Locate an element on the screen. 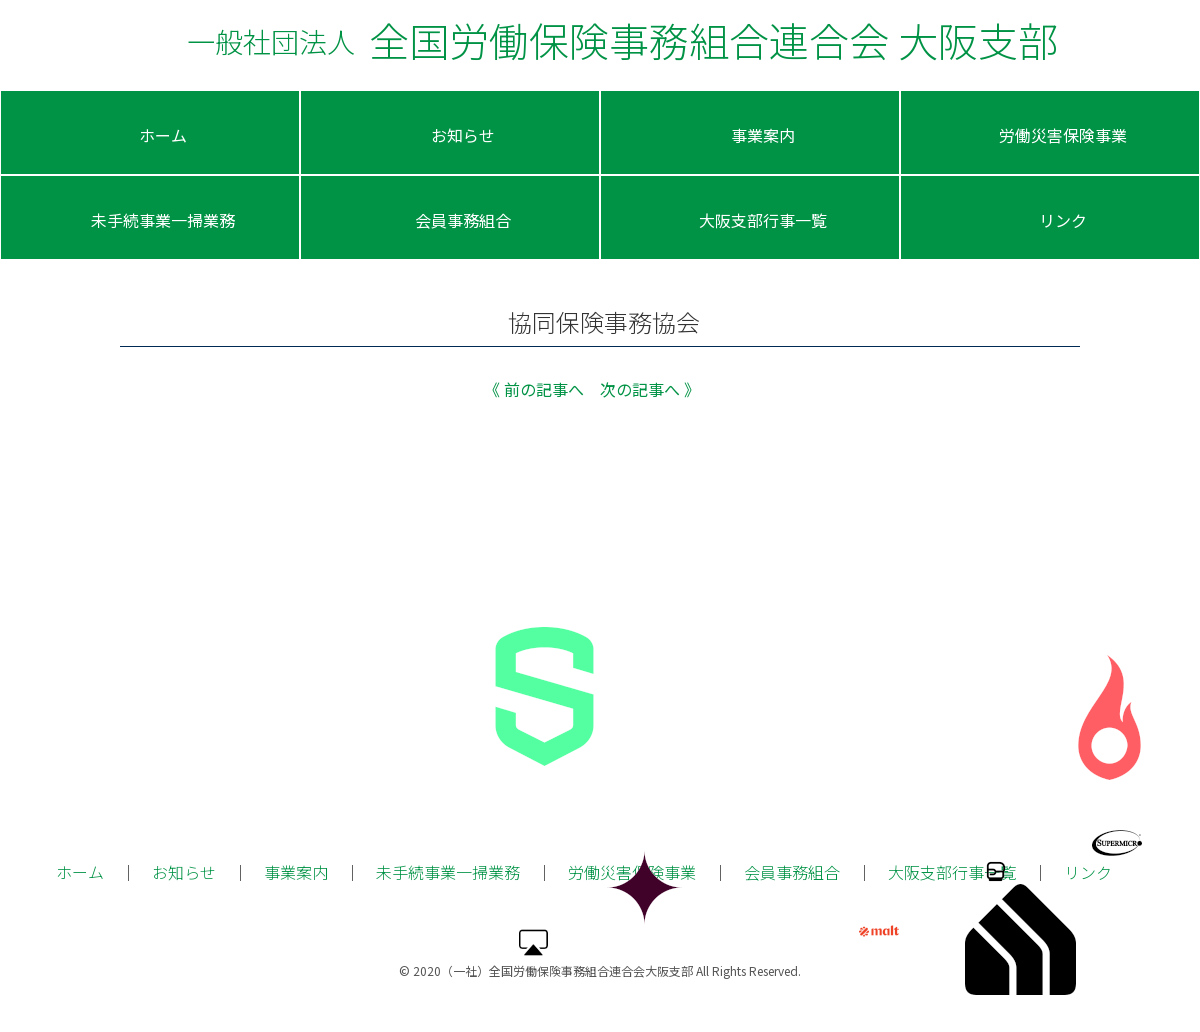 The height and width of the screenshot is (1032, 1200). symphony messaging platform logo is located at coordinates (544, 696).